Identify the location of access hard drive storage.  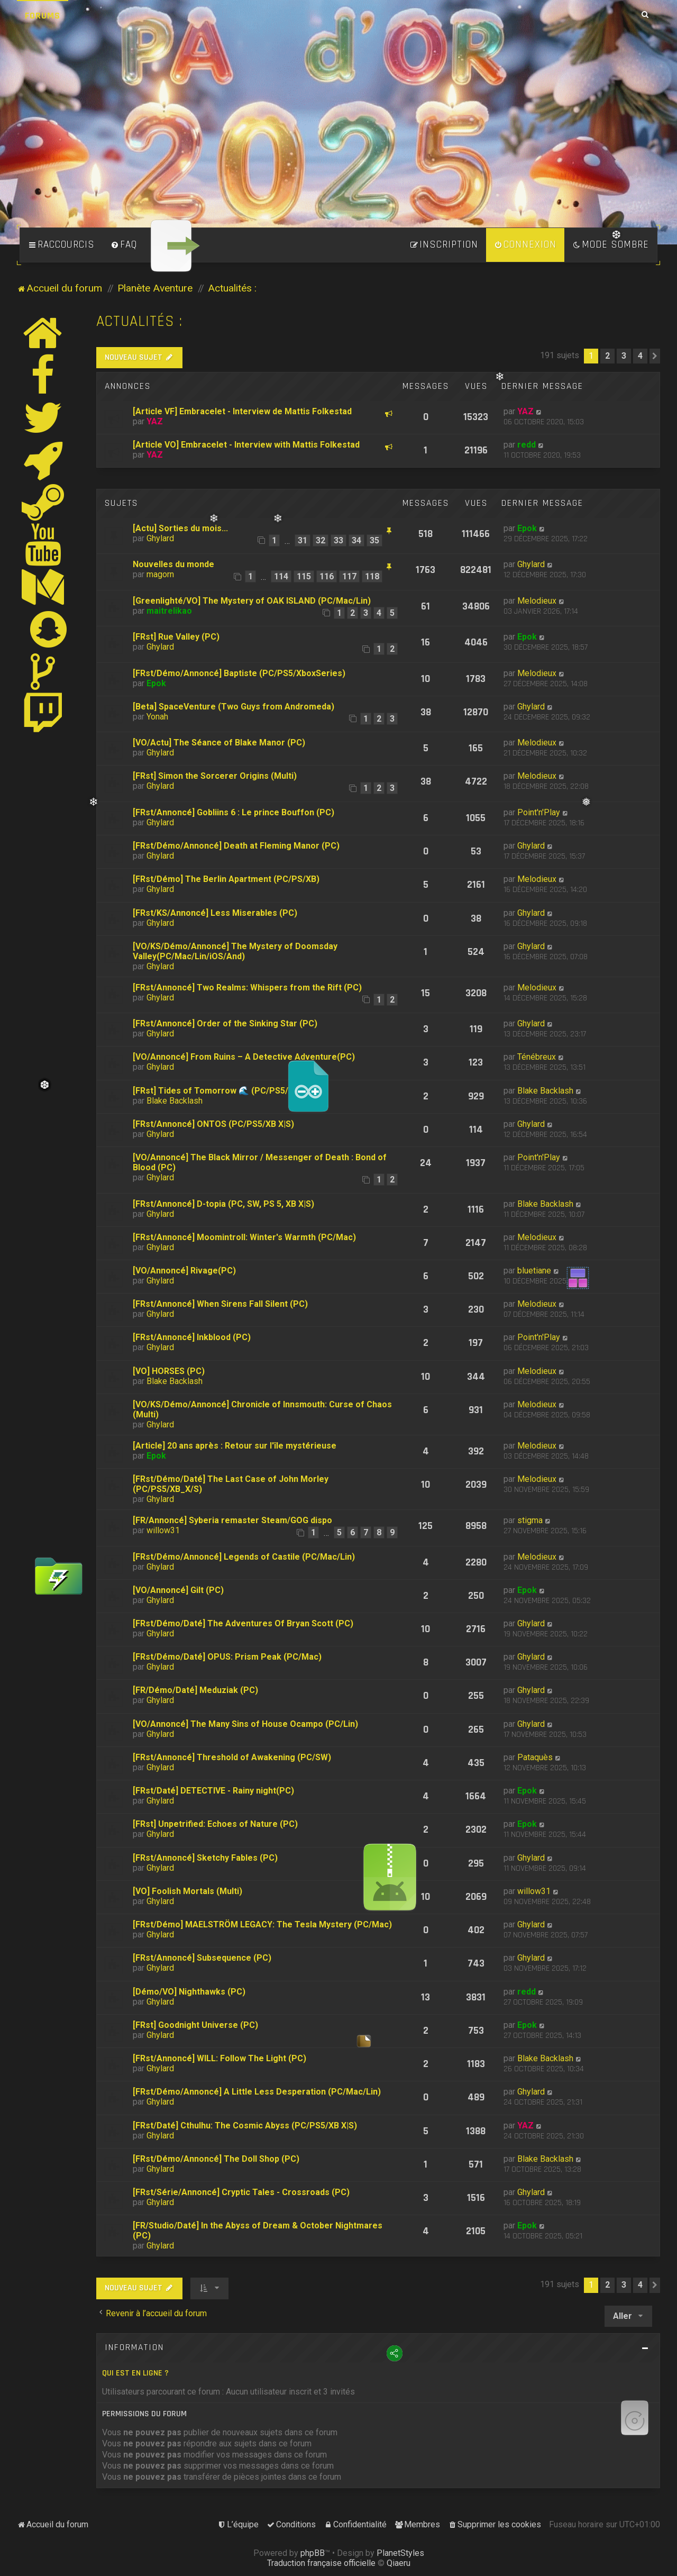
(635, 2418).